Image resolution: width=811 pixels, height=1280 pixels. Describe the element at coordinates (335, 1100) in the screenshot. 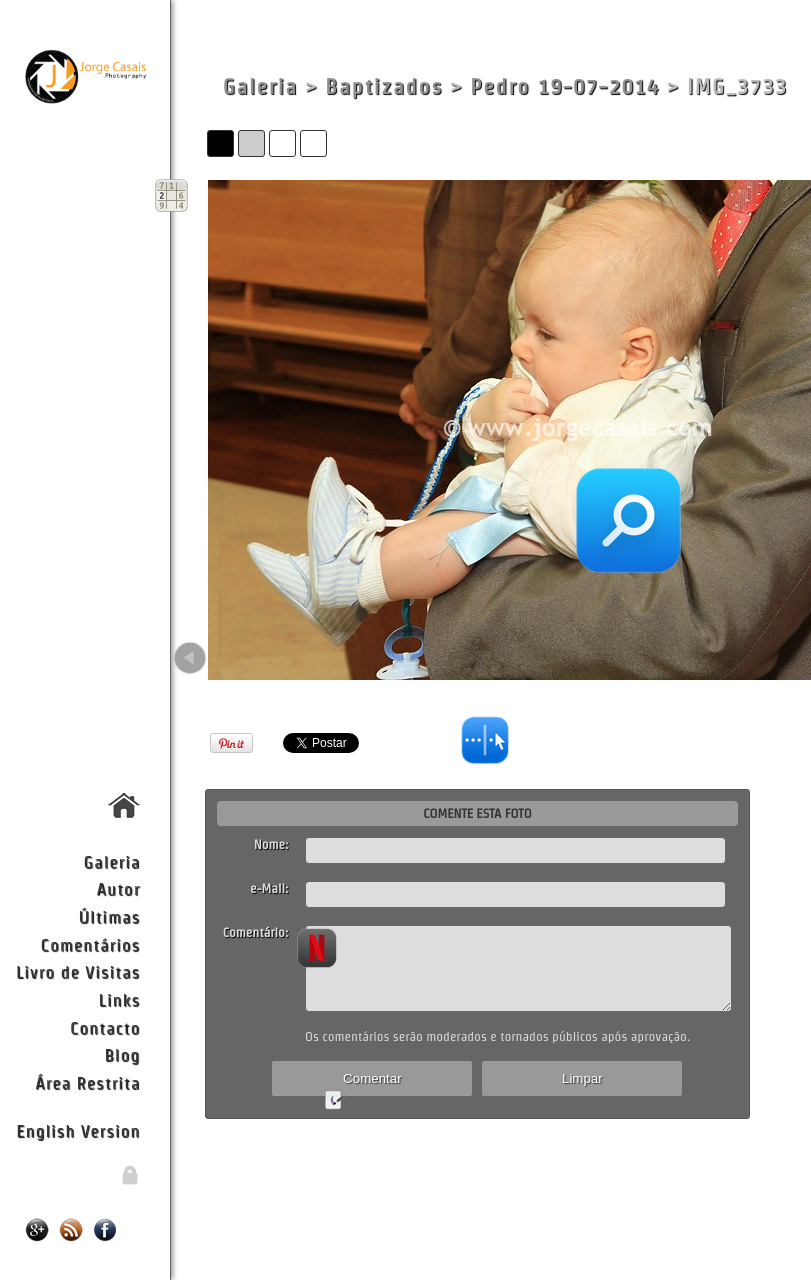

I see `create a new application or software package` at that location.